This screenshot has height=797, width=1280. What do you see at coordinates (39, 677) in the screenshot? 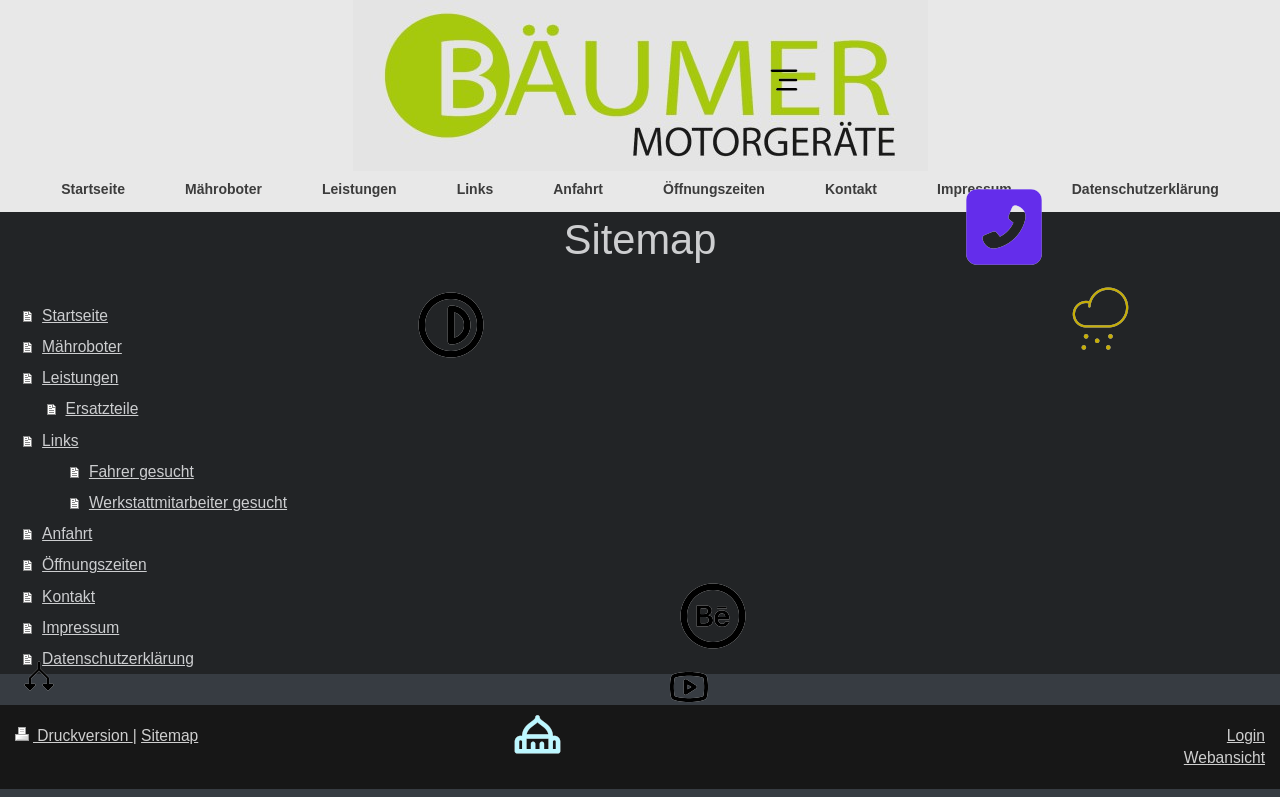
I see `split content into multiple paths` at bounding box center [39, 677].